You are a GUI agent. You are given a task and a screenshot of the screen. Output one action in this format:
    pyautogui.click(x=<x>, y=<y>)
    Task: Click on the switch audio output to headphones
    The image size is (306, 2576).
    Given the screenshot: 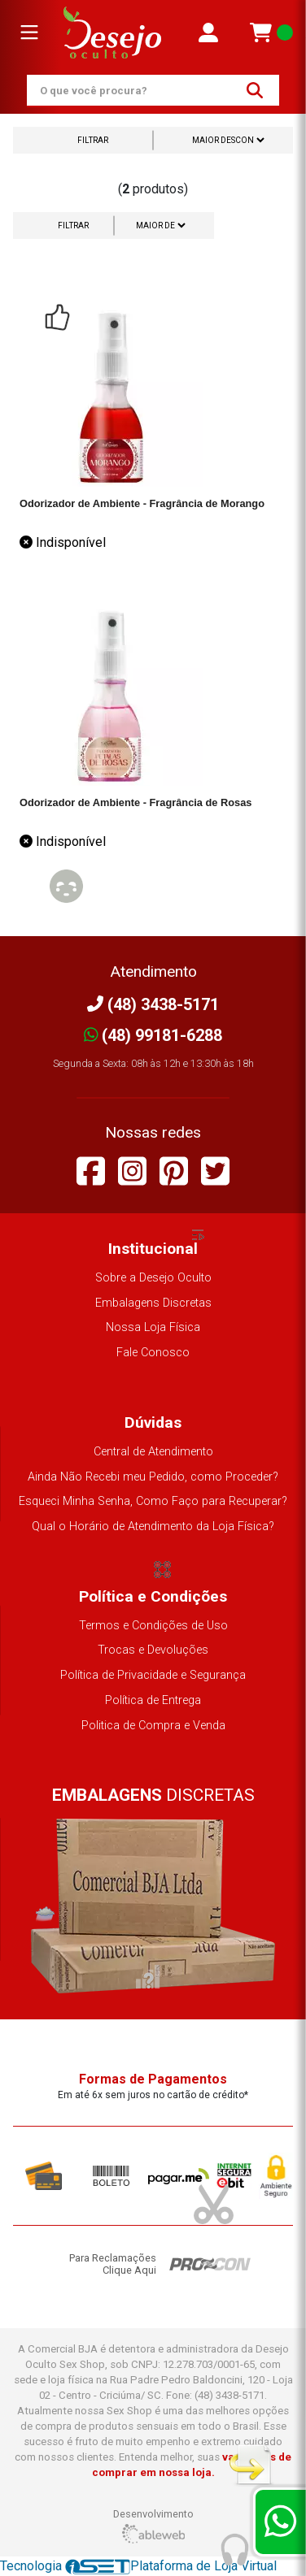 What is the action you would take?
    pyautogui.click(x=234, y=2549)
    